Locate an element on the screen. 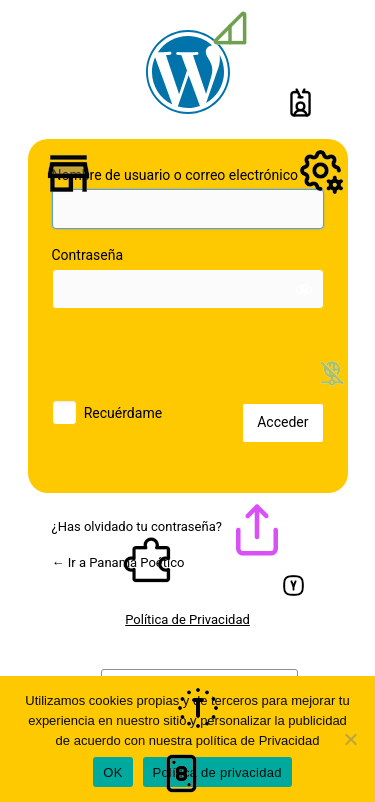  indicates items starting with the letter Y is located at coordinates (293, 585).